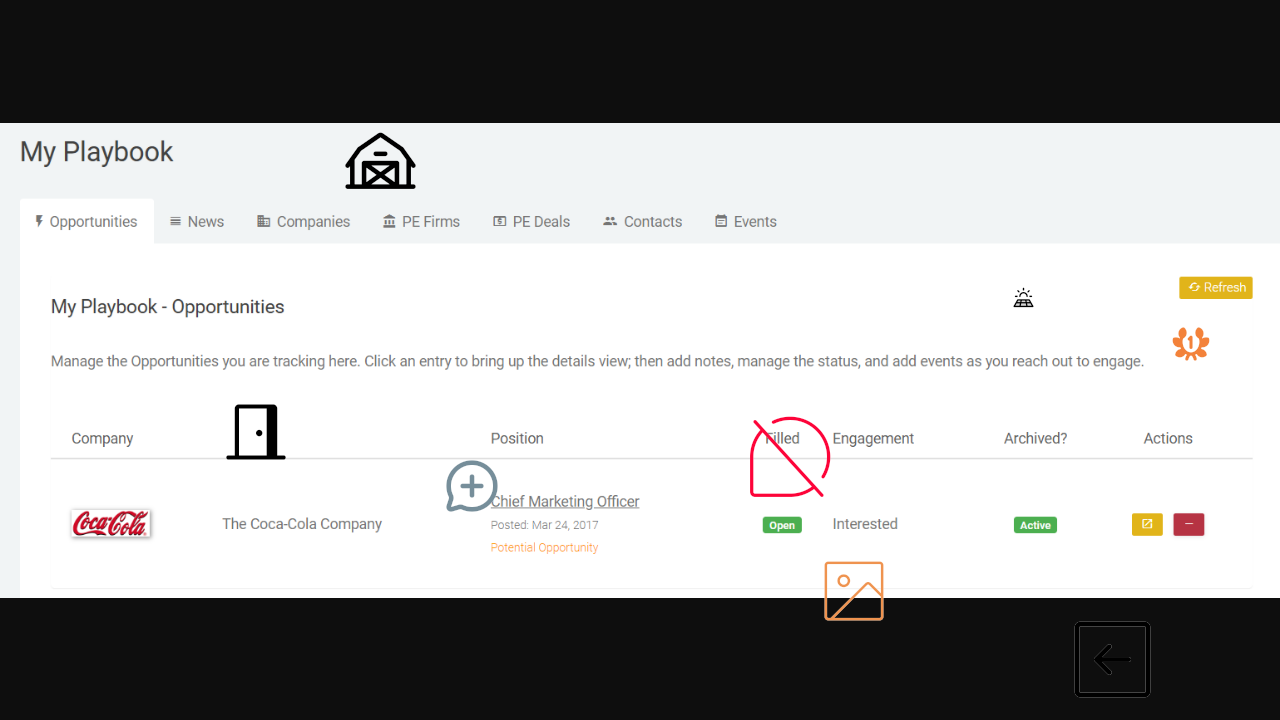  Describe the element at coordinates (854, 591) in the screenshot. I see `view or open an image` at that location.